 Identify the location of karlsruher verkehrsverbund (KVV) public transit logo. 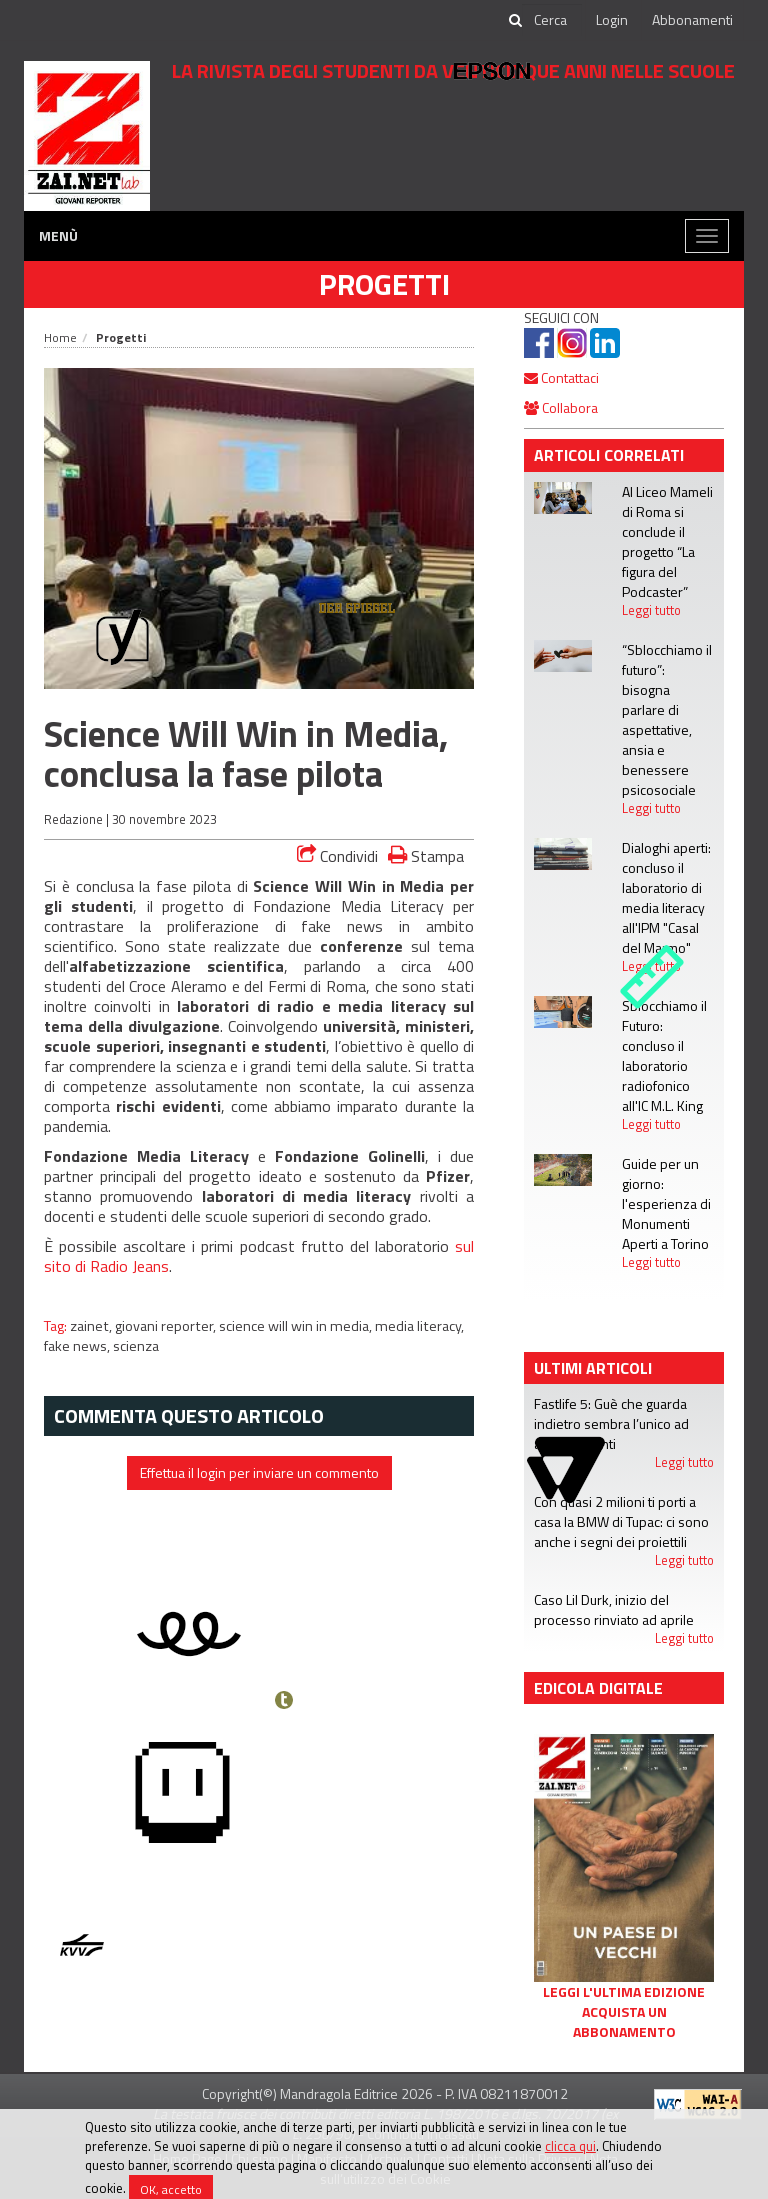
(82, 1945).